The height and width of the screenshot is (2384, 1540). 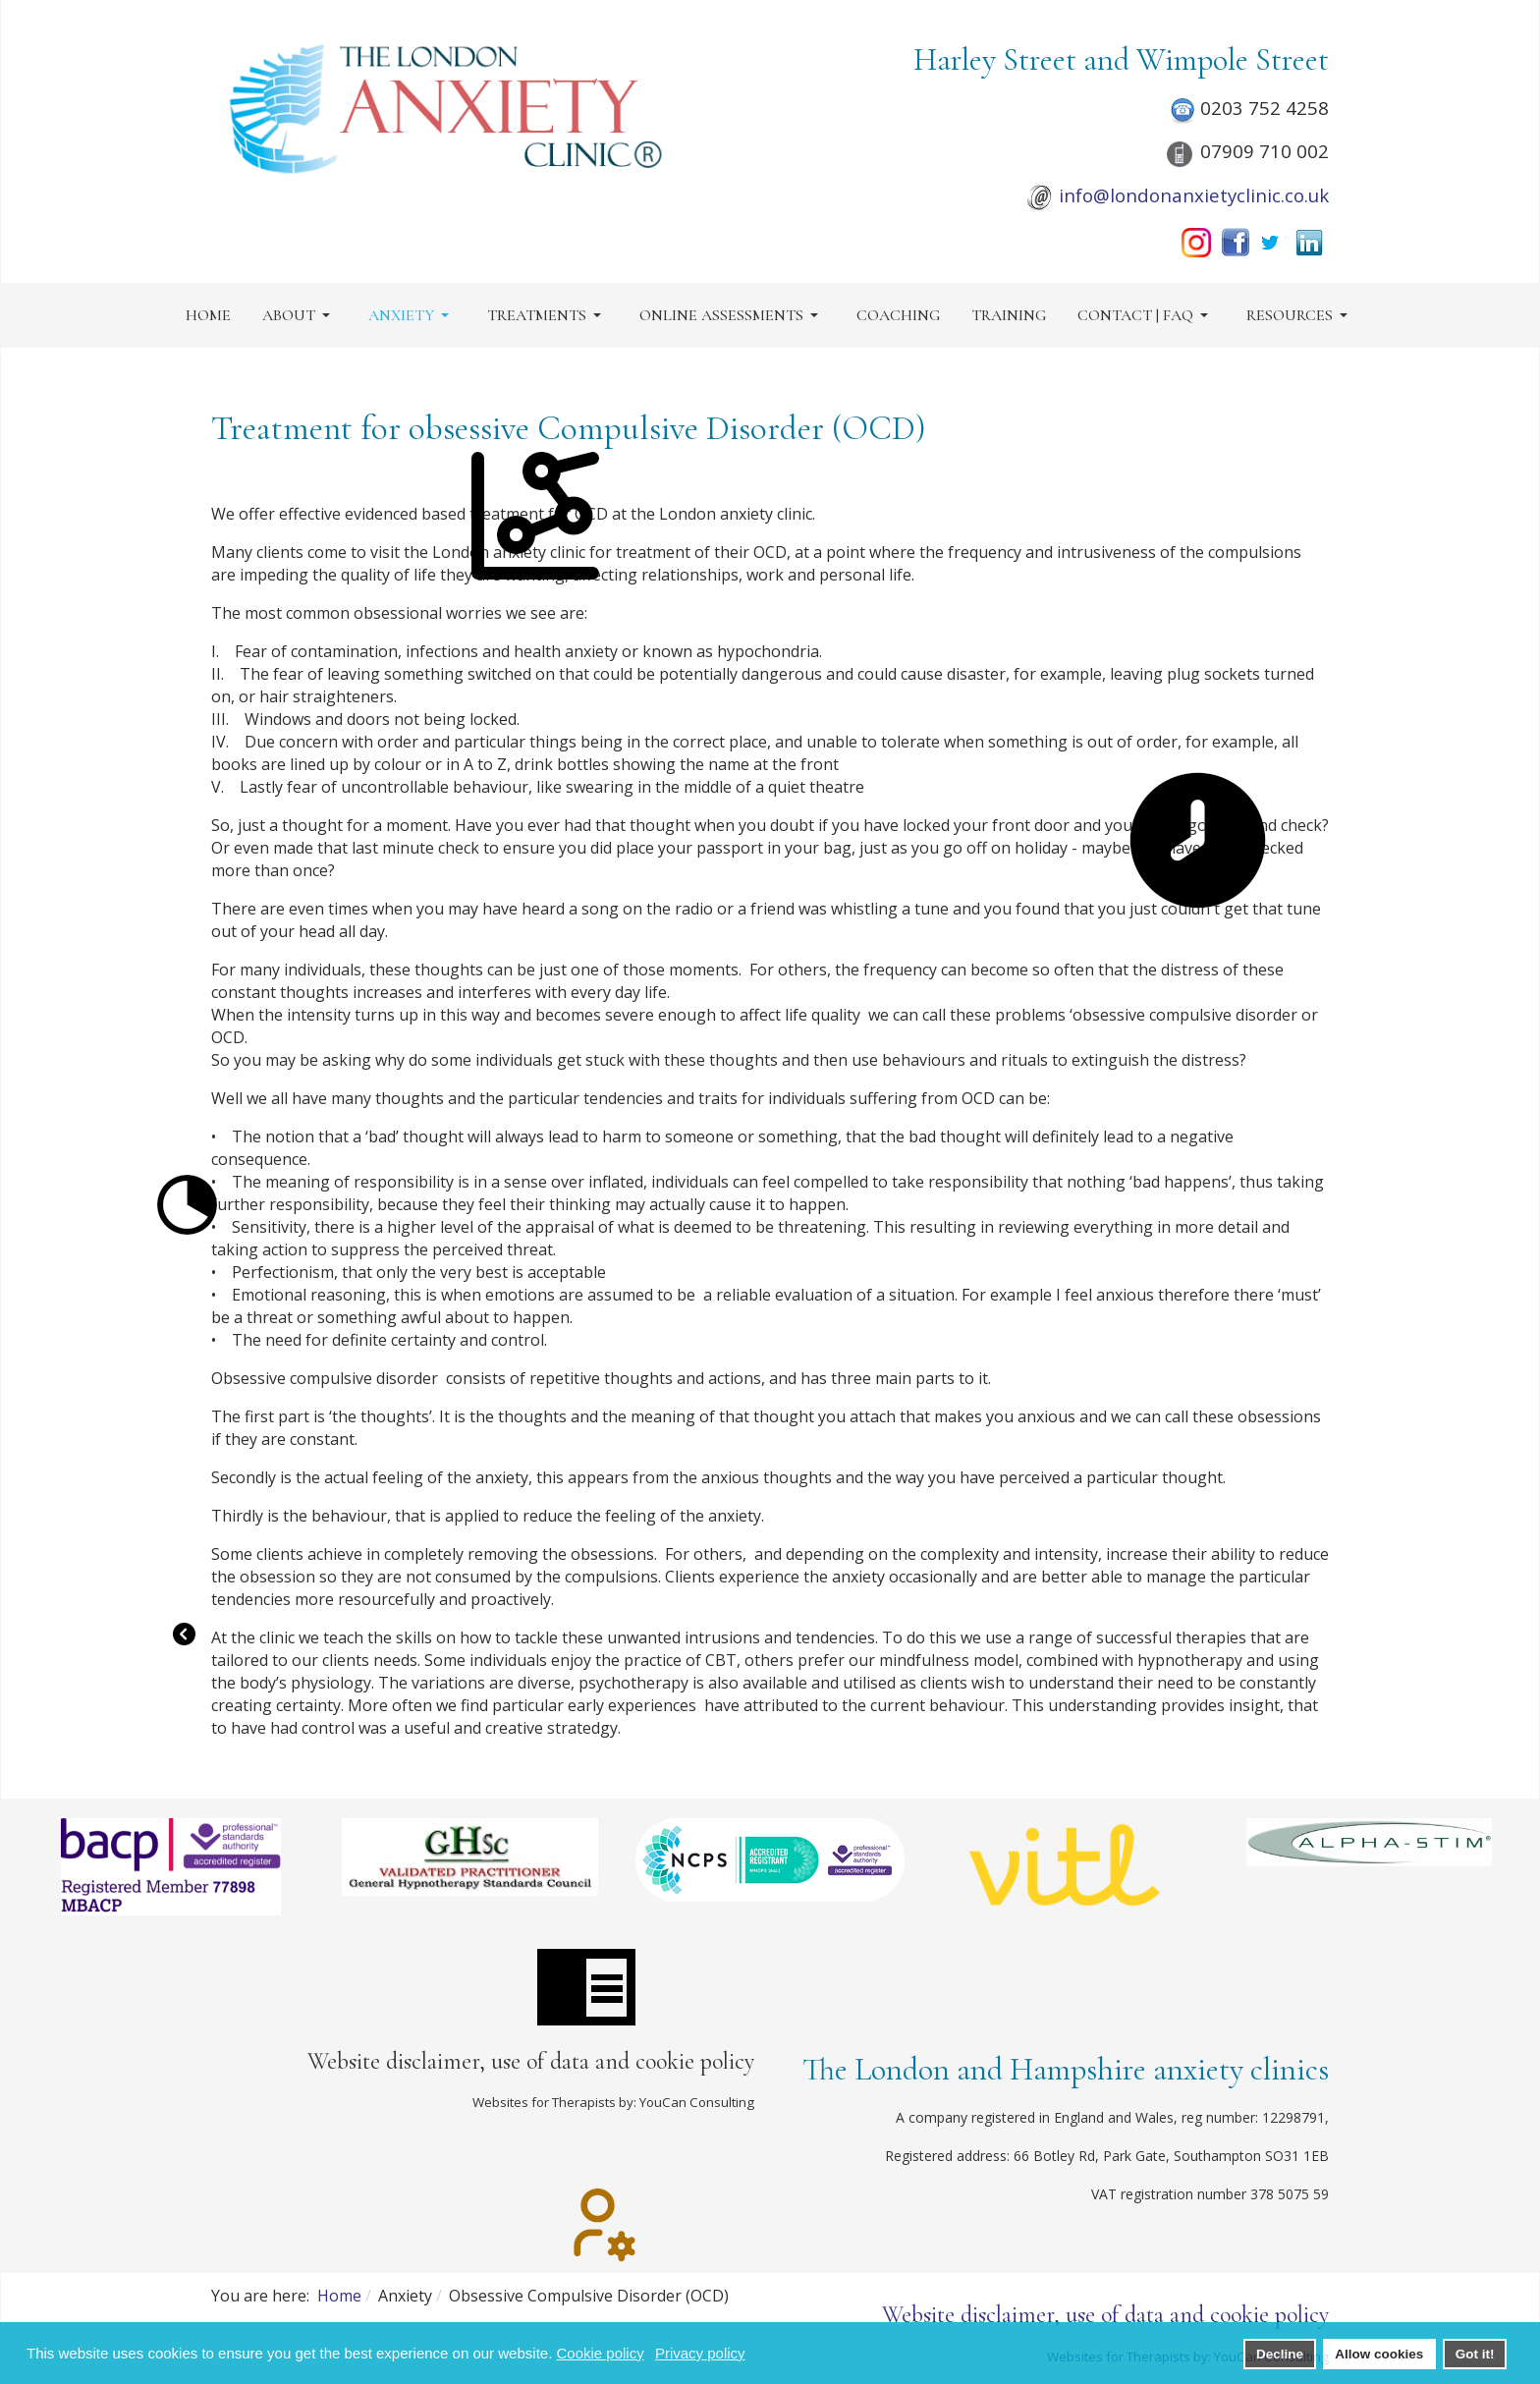 I want to click on view scatter plot data visualization, so click(x=535, y=516).